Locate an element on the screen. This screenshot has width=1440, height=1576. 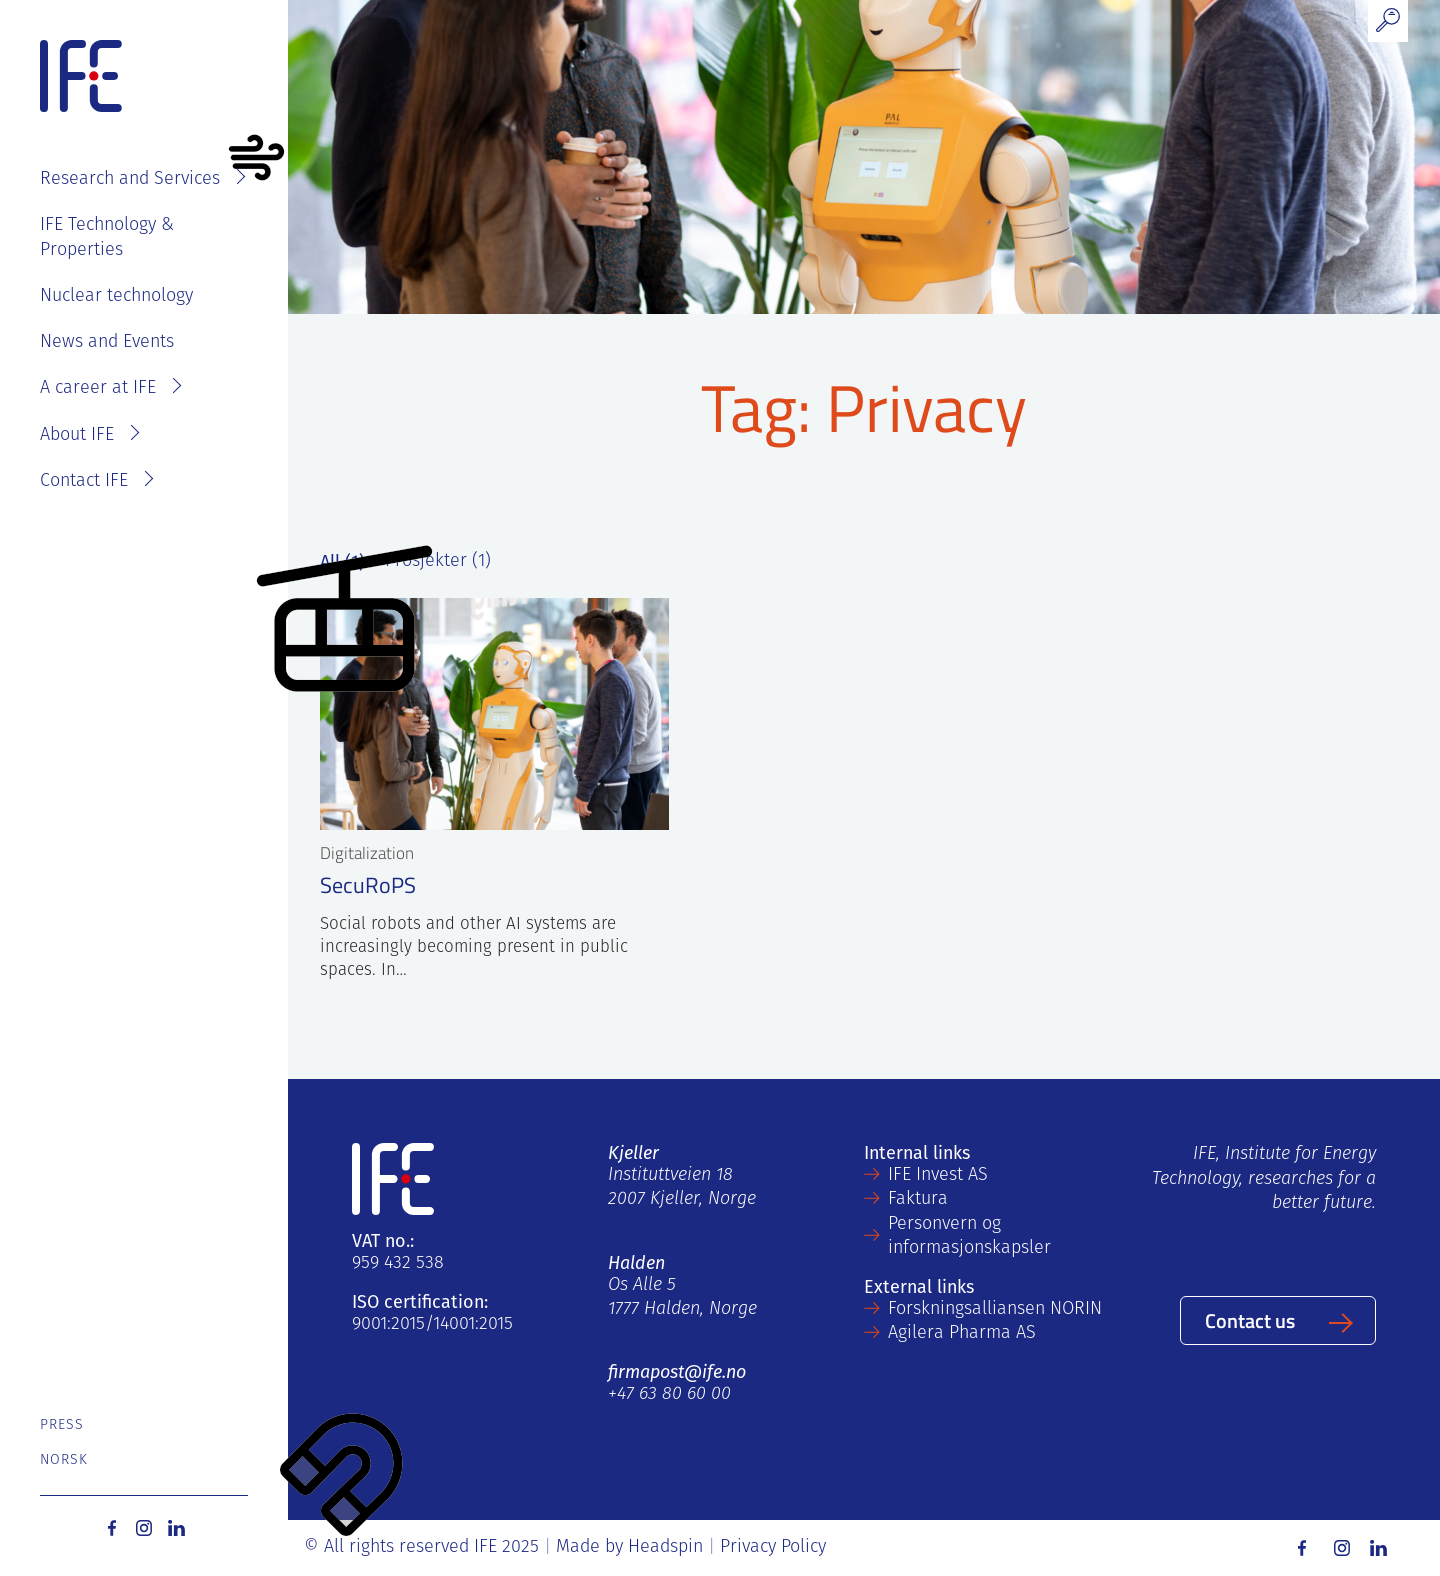
view current wind conditions is located at coordinates (256, 157).